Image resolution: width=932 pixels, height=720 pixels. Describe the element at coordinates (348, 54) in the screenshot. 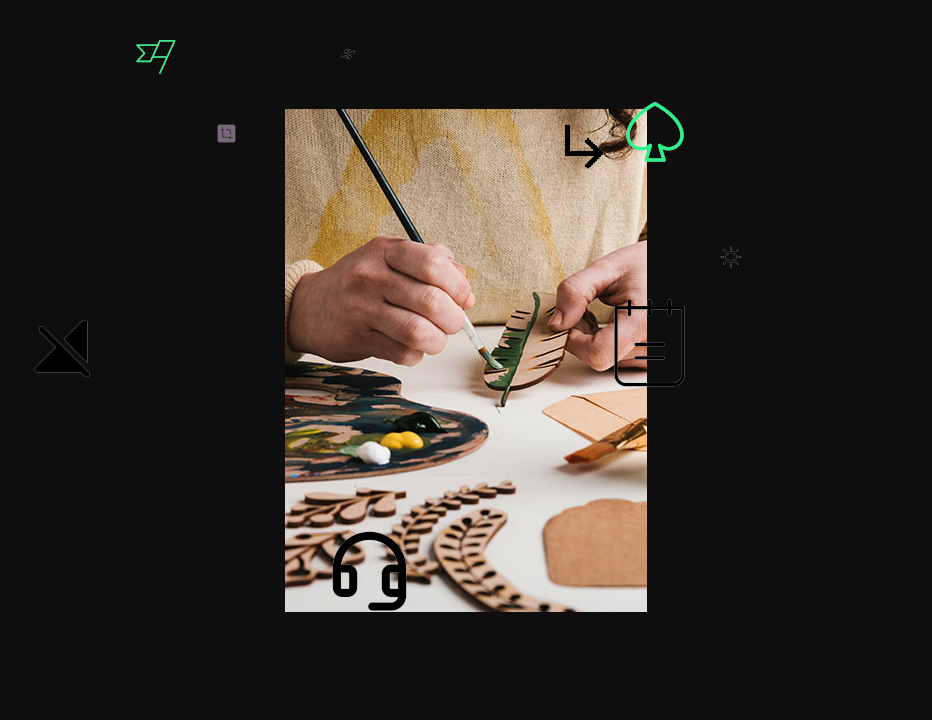

I see `tailwind css framework logo` at that location.